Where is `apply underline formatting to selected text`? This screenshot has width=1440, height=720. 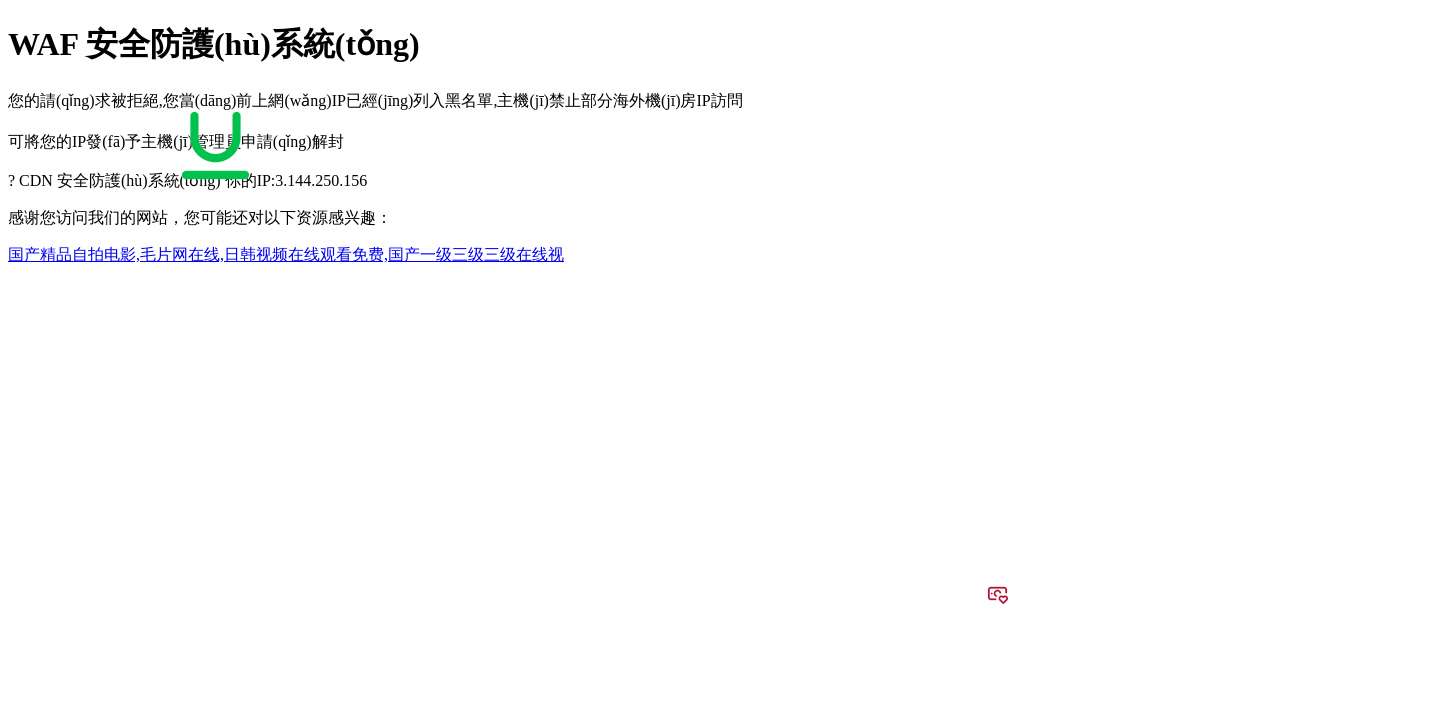
apply underline formatting to selected text is located at coordinates (215, 145).